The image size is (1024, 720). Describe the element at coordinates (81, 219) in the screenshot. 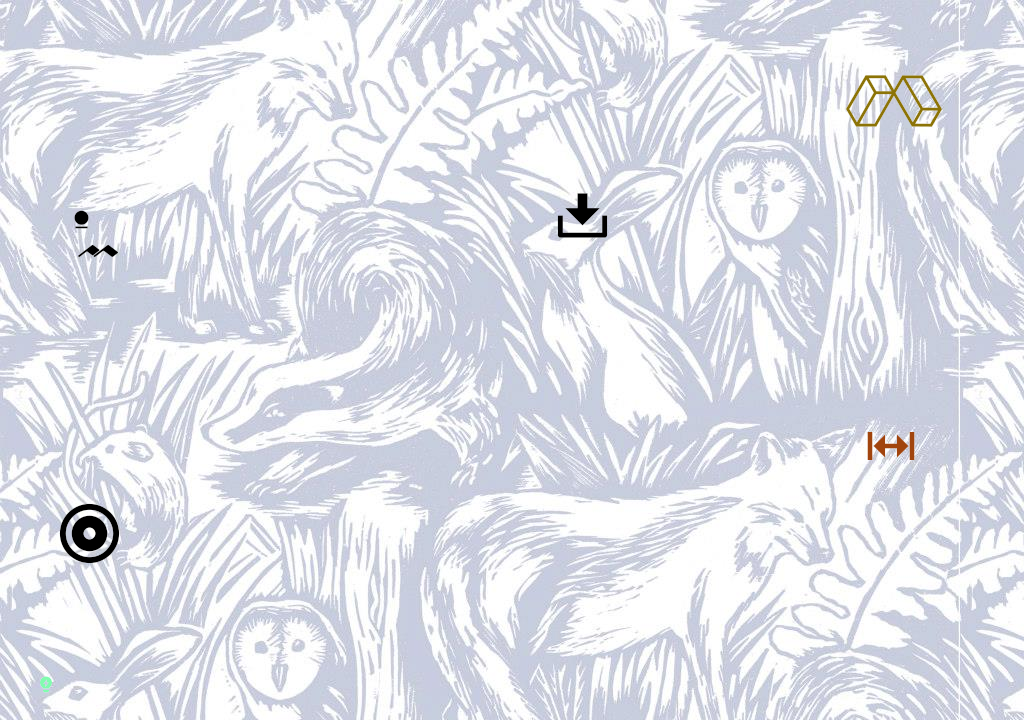

I see `view your profile` at that location.